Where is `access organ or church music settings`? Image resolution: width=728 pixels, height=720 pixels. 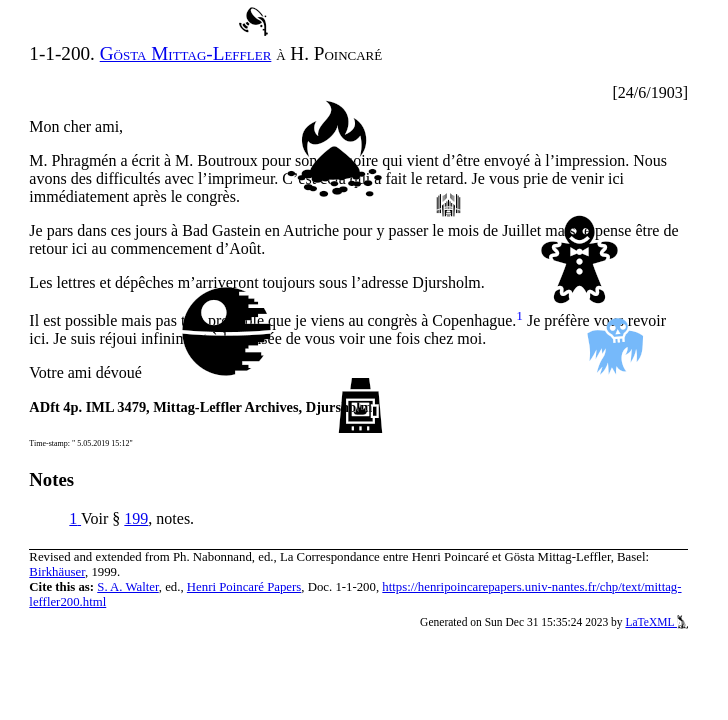 access organ or church music settings is located at coordinates (448, 204).